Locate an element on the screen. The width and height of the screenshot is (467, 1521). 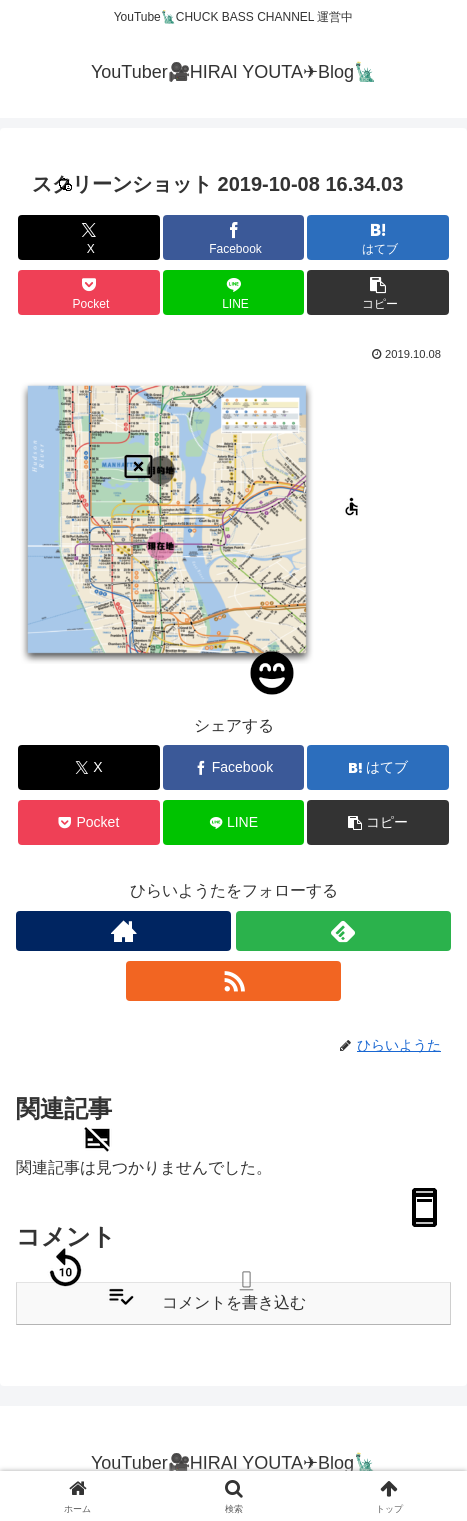
turn off subtitles or closed captions is located at coordinates (97, 1138).